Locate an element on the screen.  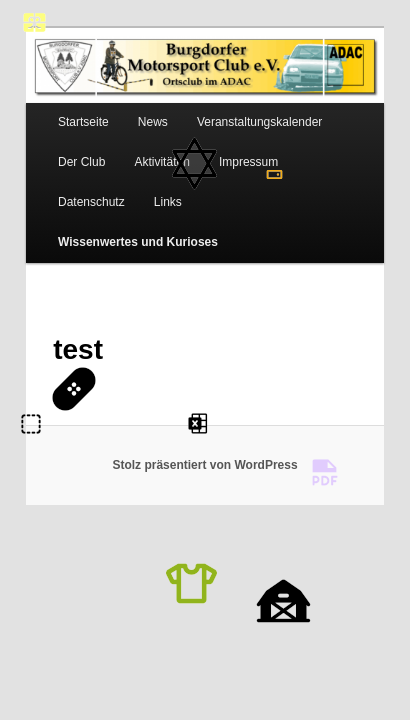
access storage or hard drive settings is located at coordinates (274, 174).